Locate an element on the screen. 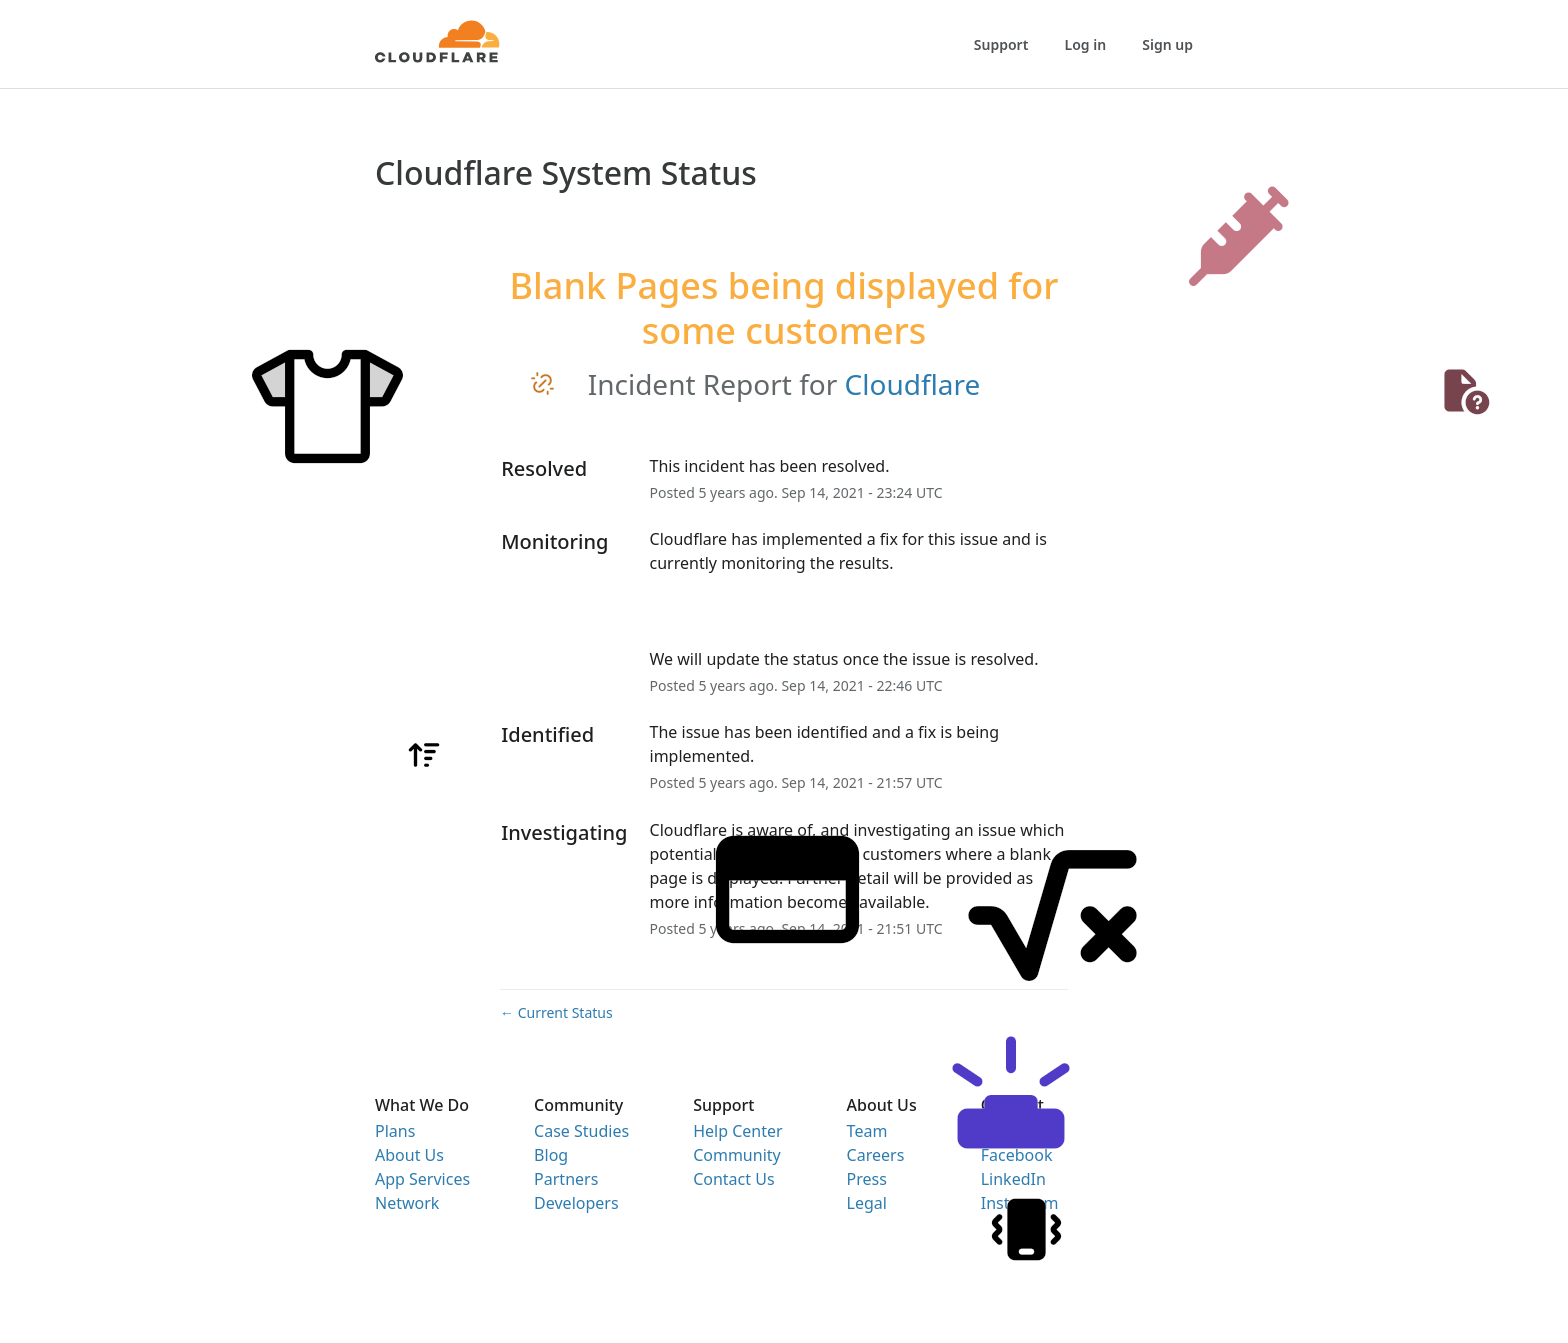  browse clothing or apparel items is located at coordinates (327, 406).